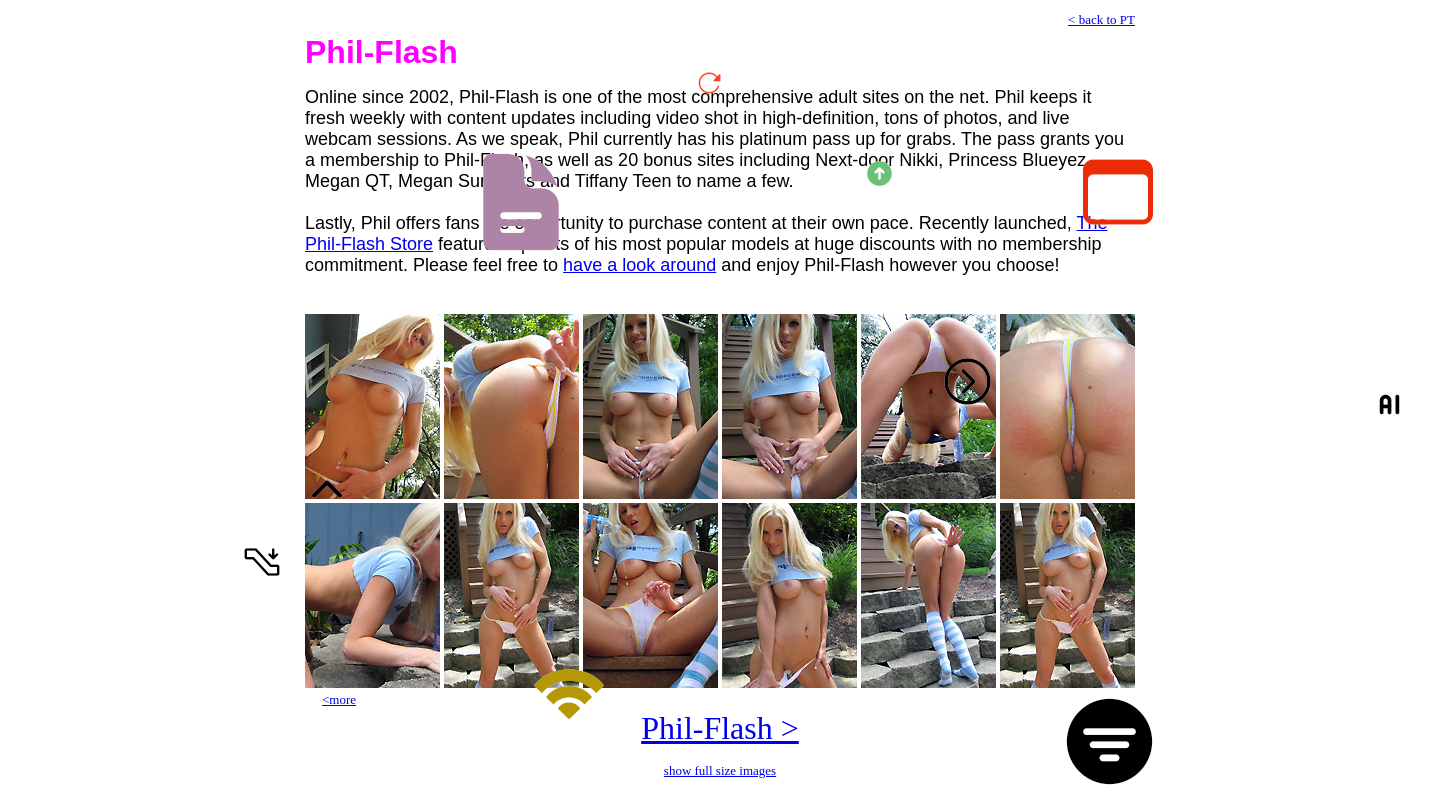  I want to click on upload a file or content, so click(879, 173).